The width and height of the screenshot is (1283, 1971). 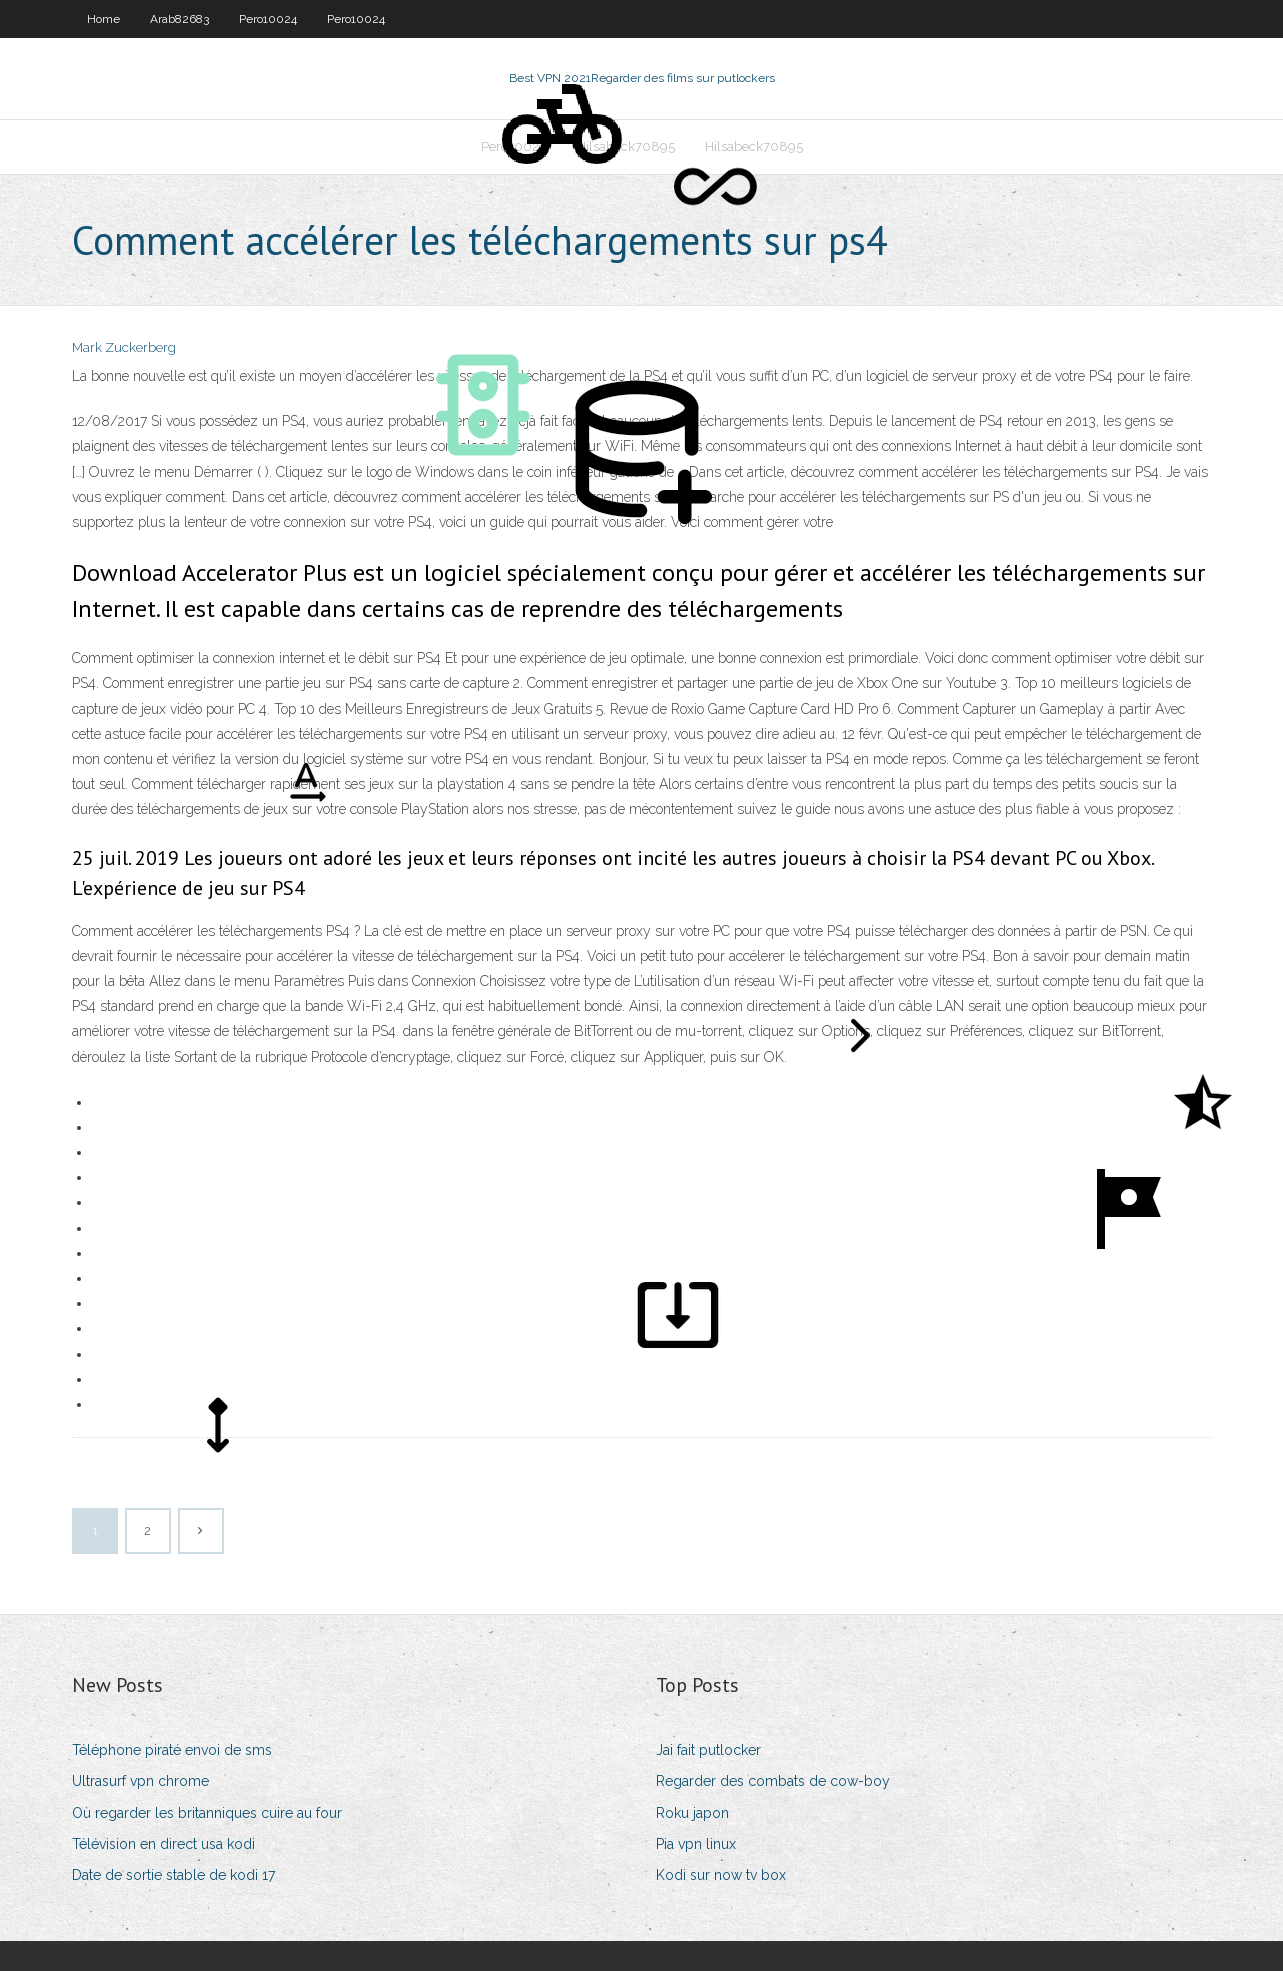 I want to click on indicates a partial or half-star rating, so click(x=1203, y=1103).